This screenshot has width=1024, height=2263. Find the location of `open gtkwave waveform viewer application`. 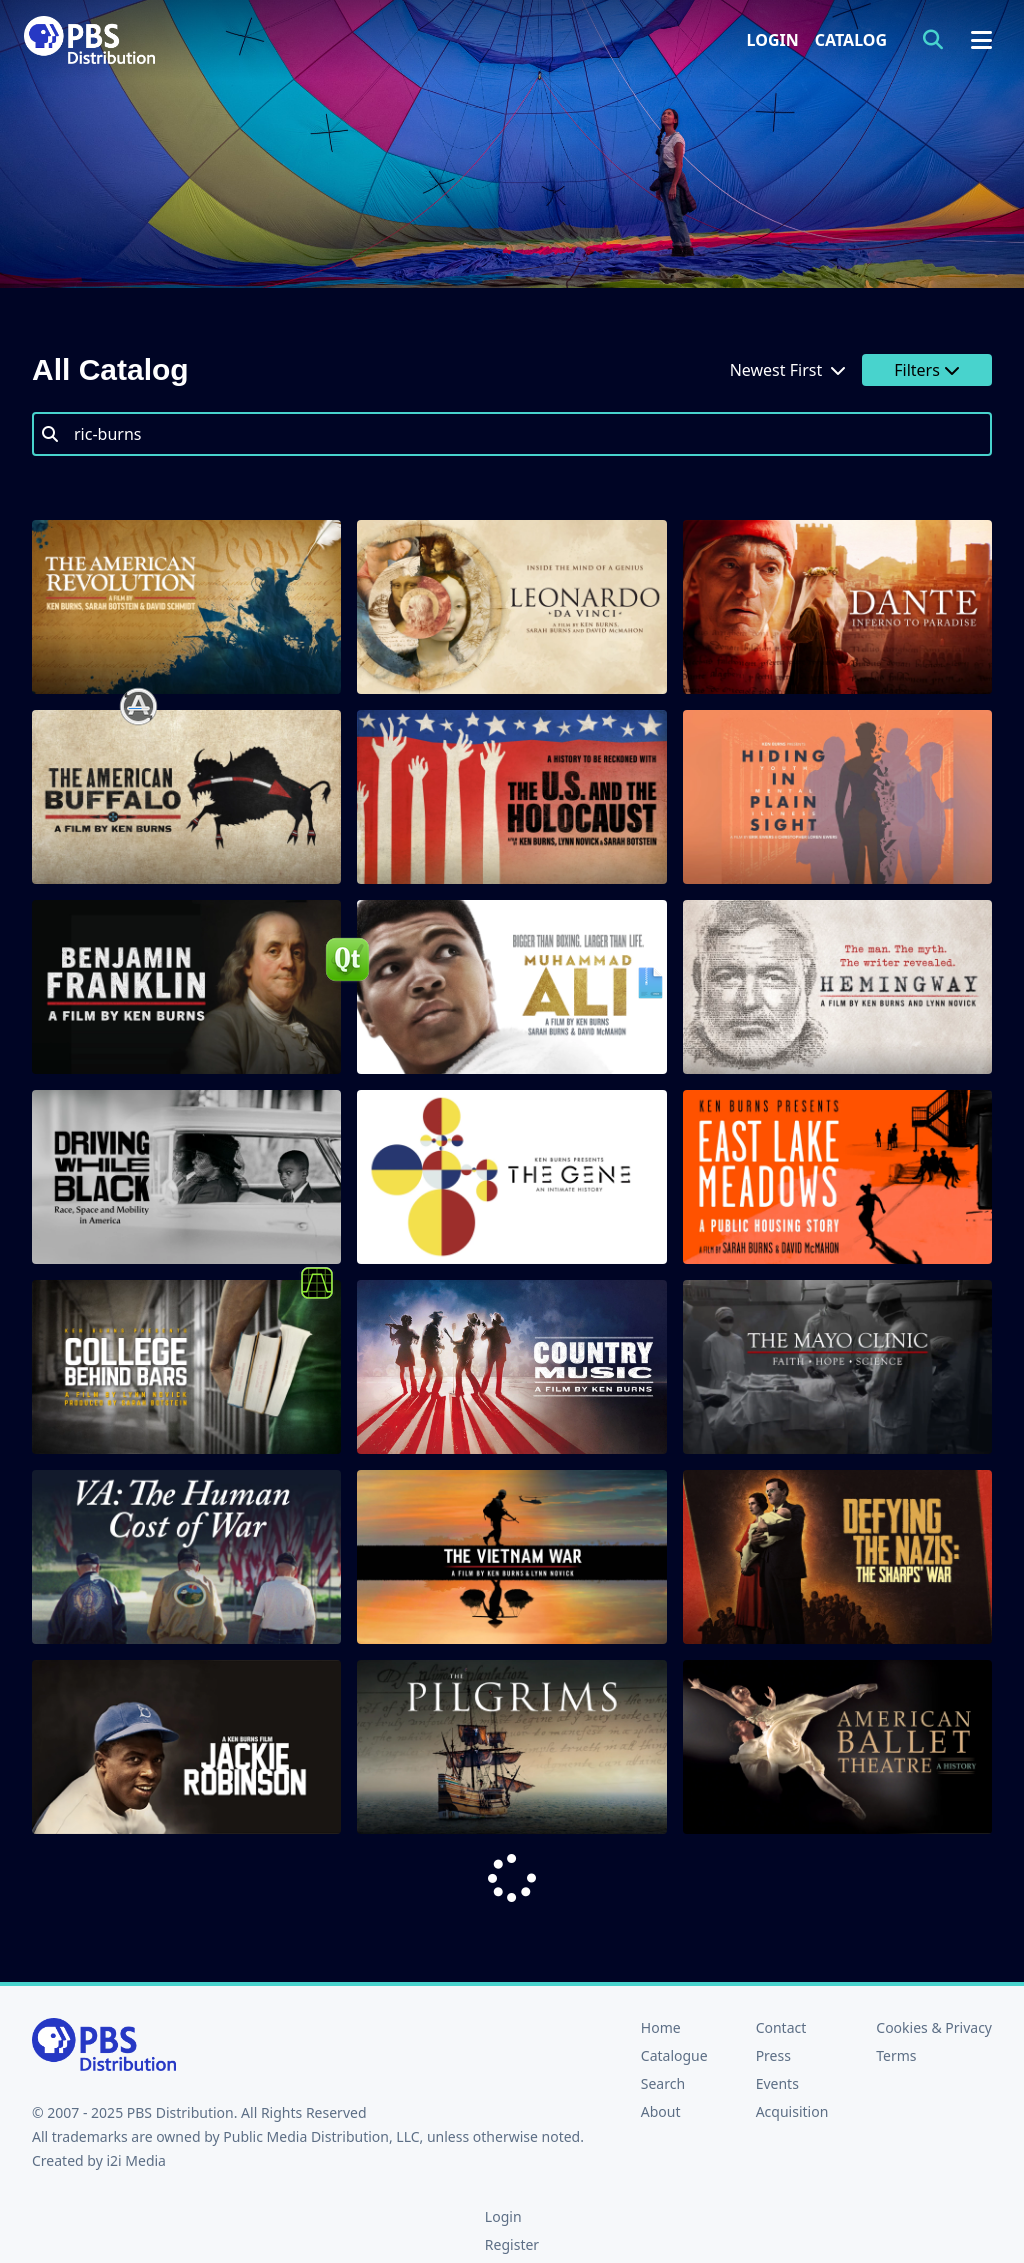

open gtkwave waveform viewer application is located at coordinates (317, 1283).